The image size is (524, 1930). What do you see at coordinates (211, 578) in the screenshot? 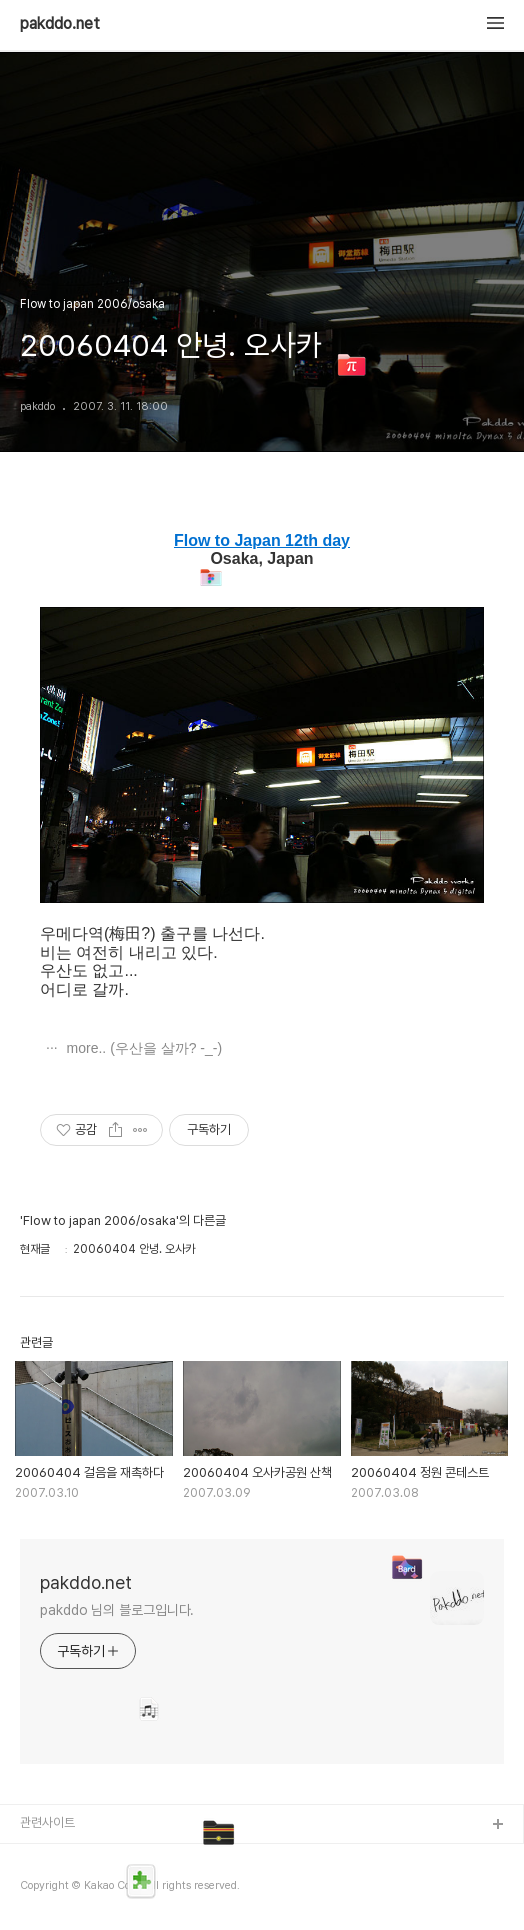
I see `open folder containing figma design files` at bounding box center [211, 578].